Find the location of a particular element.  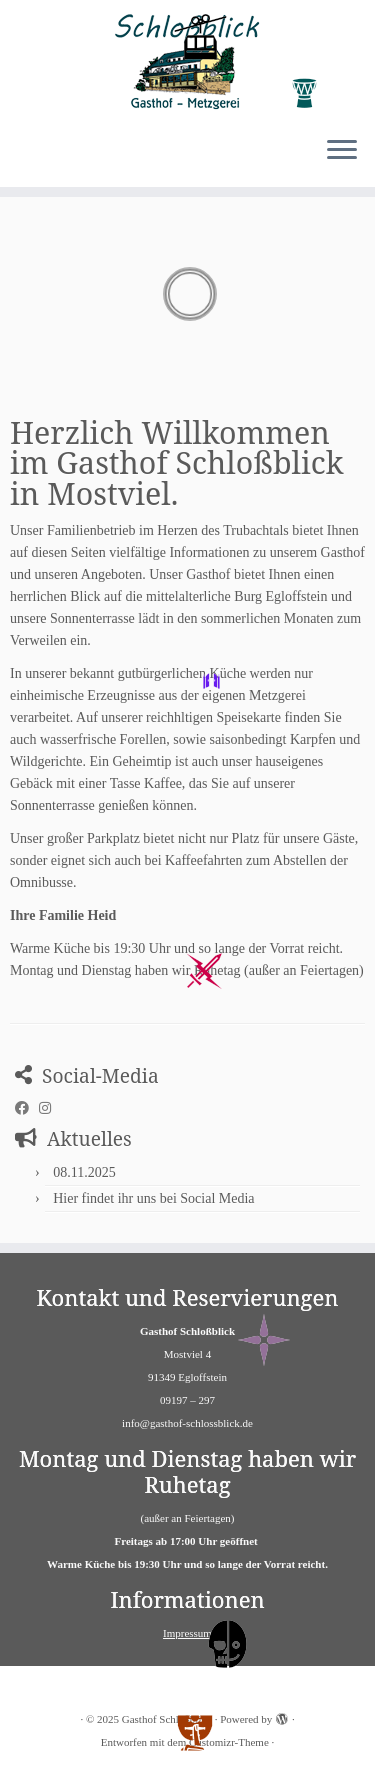

indicates a character at critically low health is located at coordinates (228, 1644).